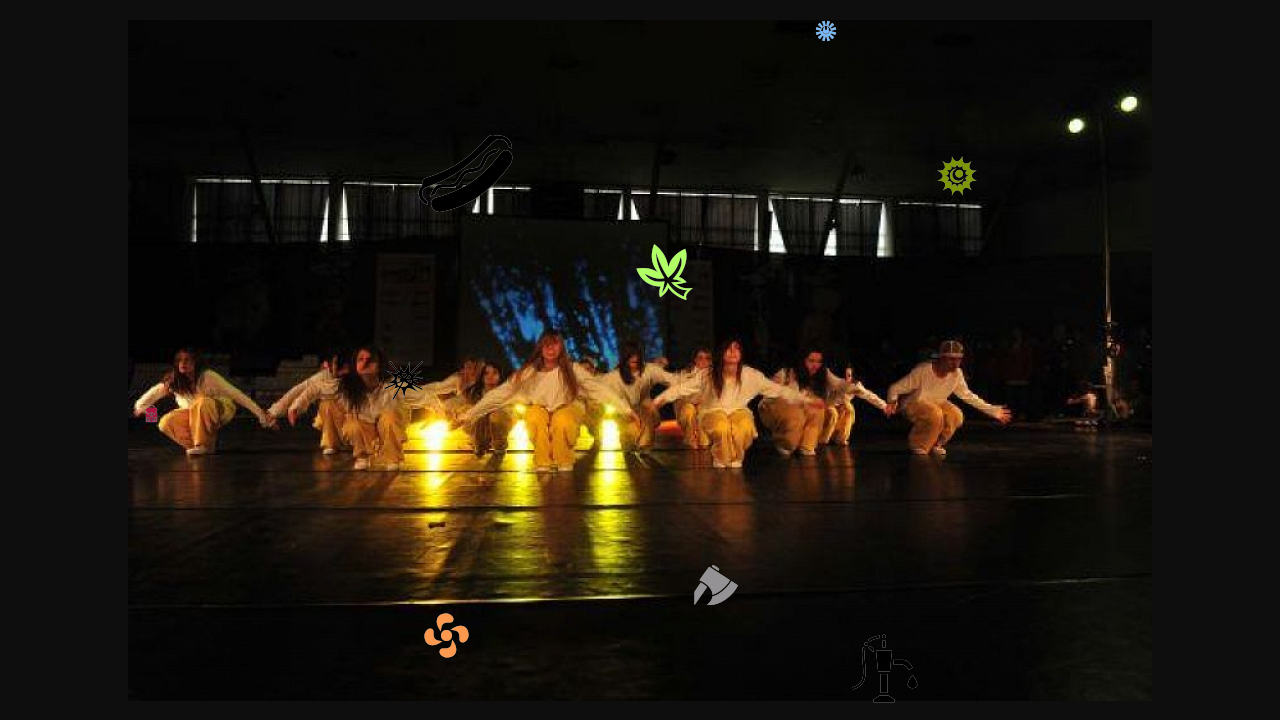 This screenshot has width=1280, height=720. I want to click on view or customize eye appearance settings, so click(957, 176).